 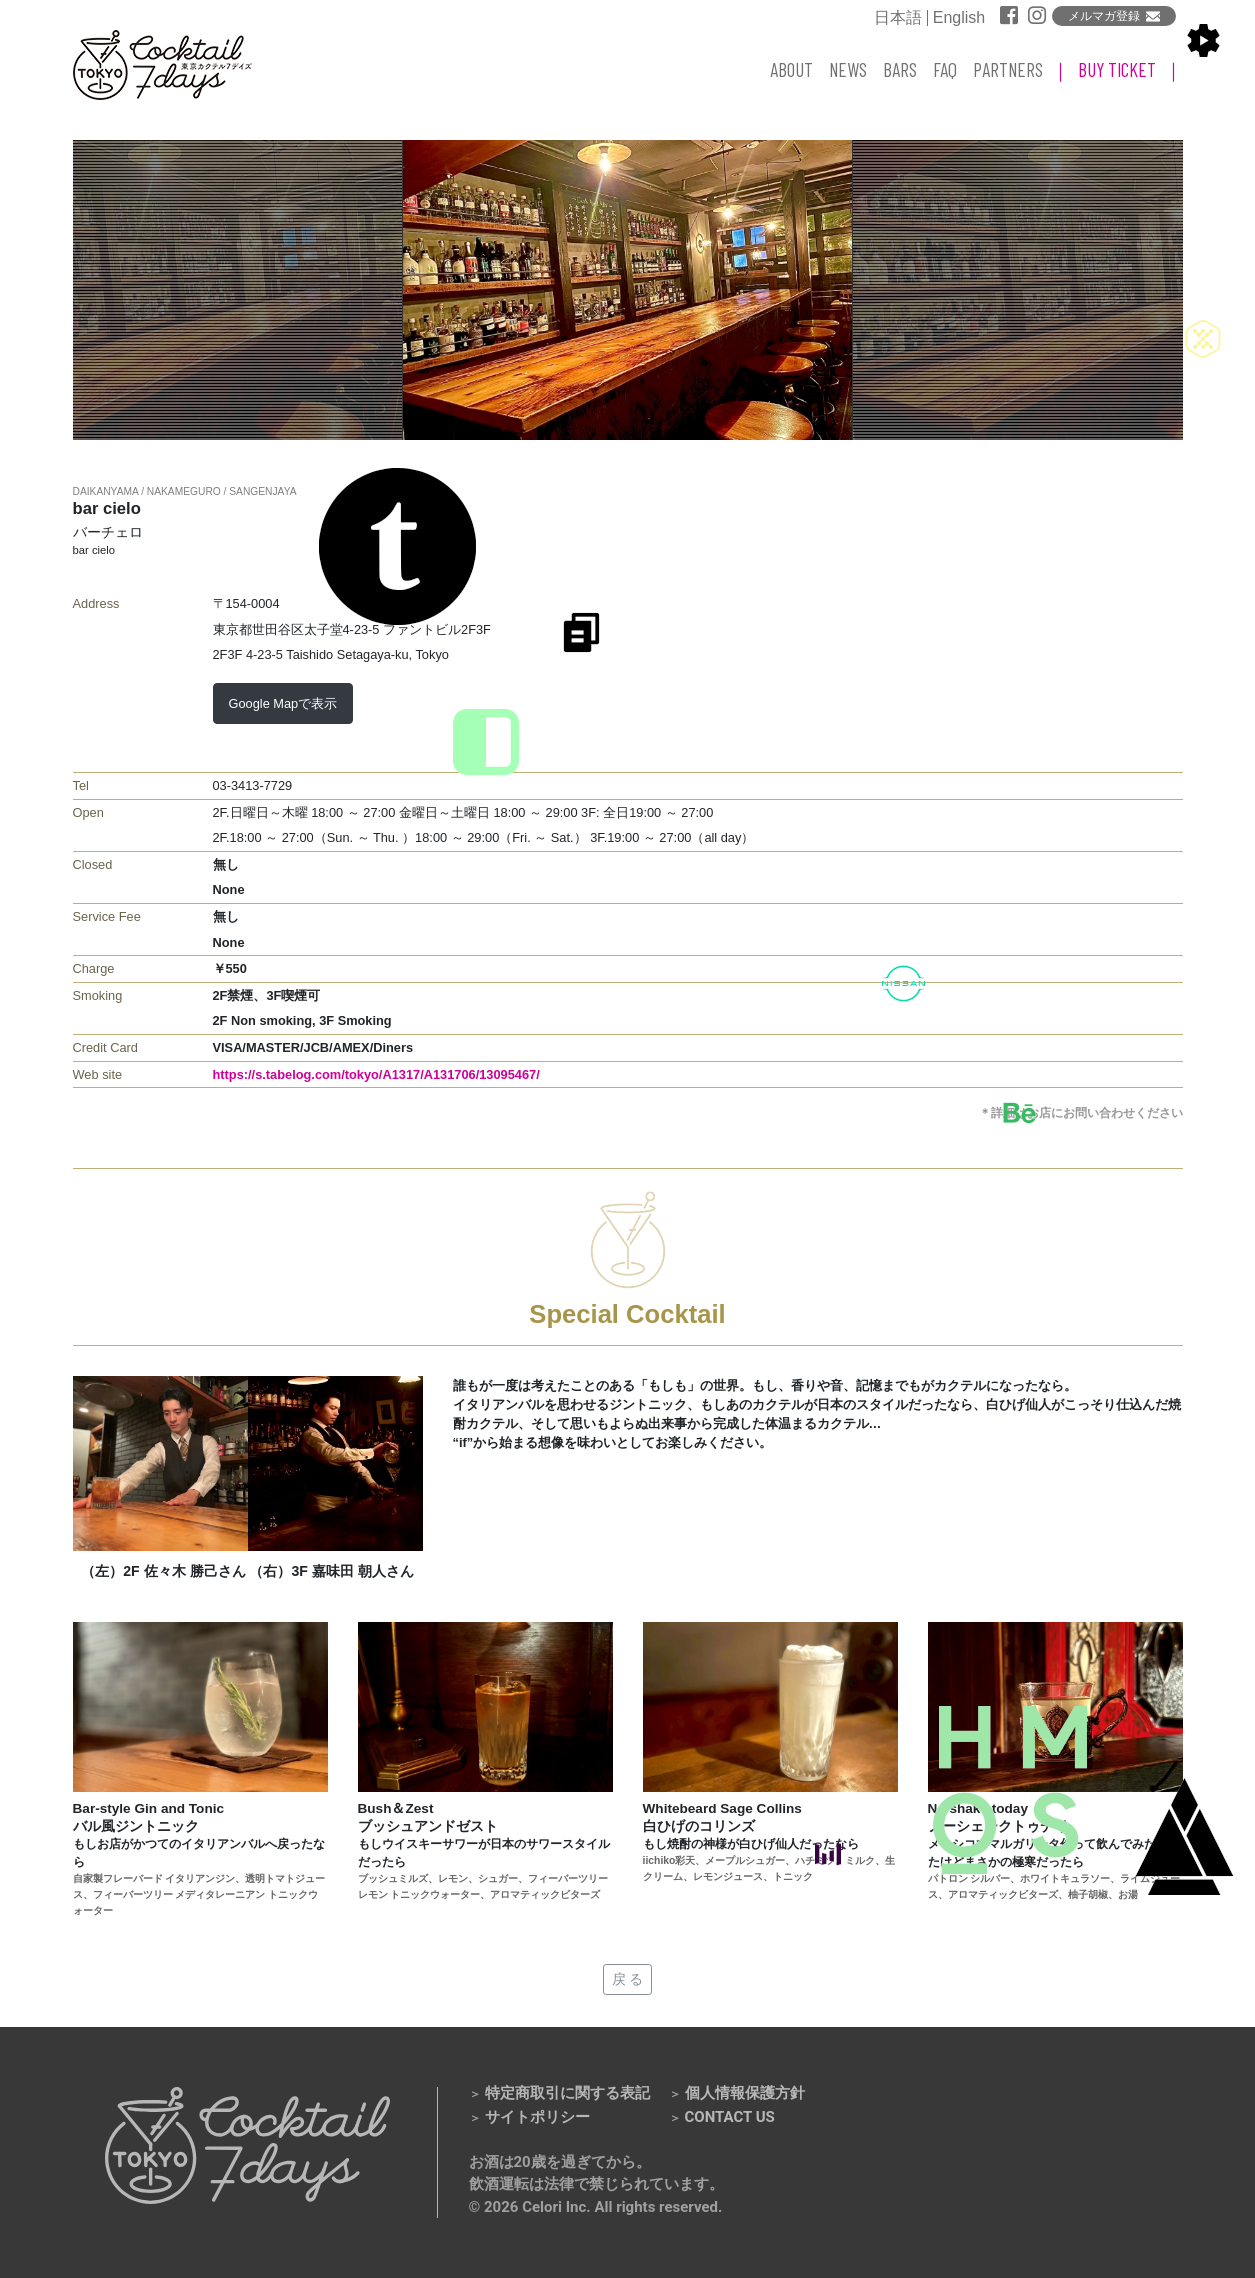 I want to click on copy file to clipboard, so click(x=581, y=632).